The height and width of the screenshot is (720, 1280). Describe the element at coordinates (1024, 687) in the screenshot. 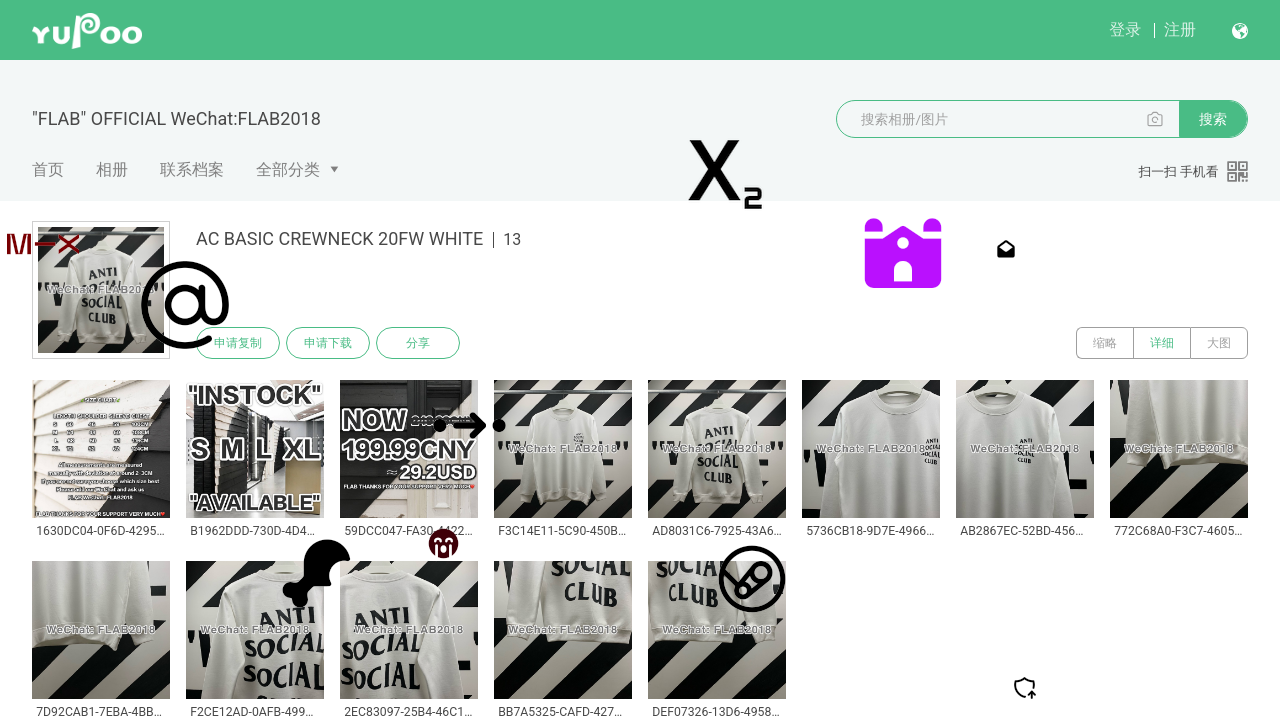

I see `upgrade or enhance security protection` at that location.